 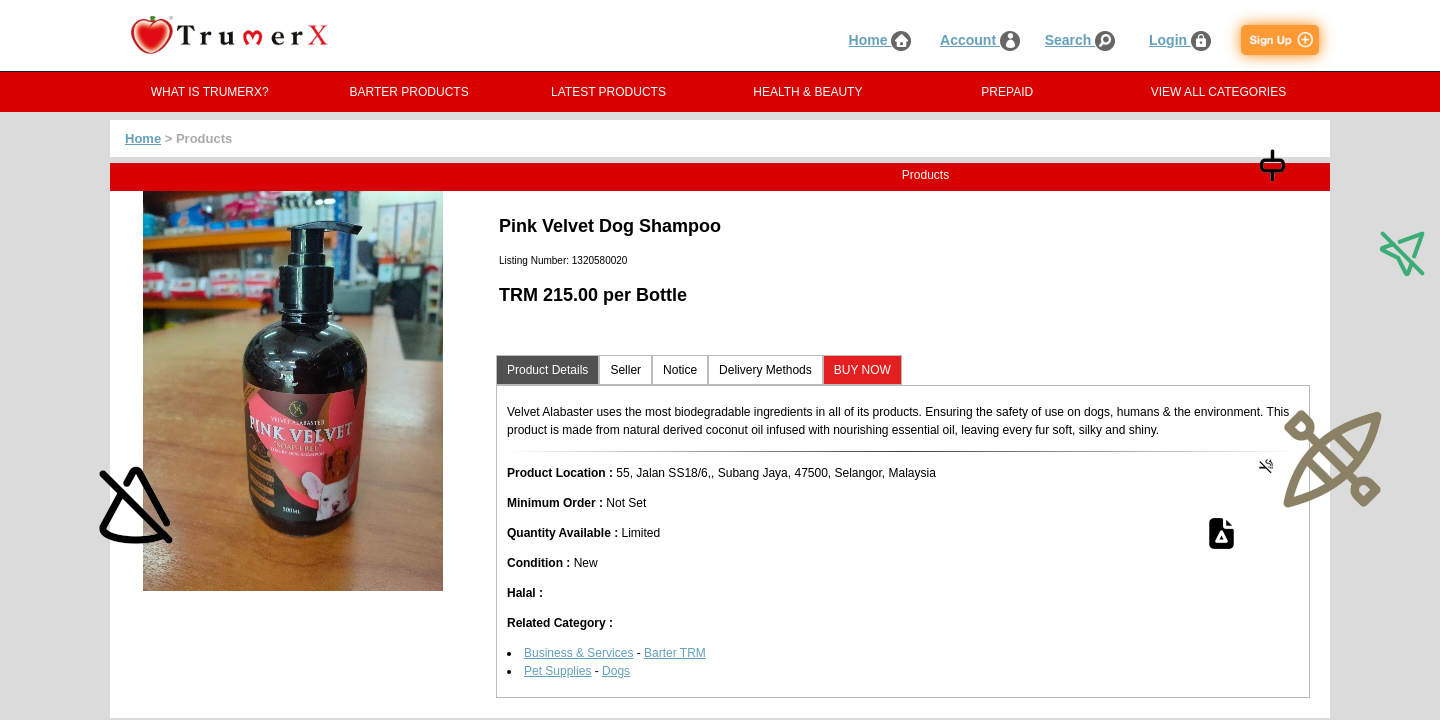 I want to click on view file changes or differences, so click(x=1221, y=533).